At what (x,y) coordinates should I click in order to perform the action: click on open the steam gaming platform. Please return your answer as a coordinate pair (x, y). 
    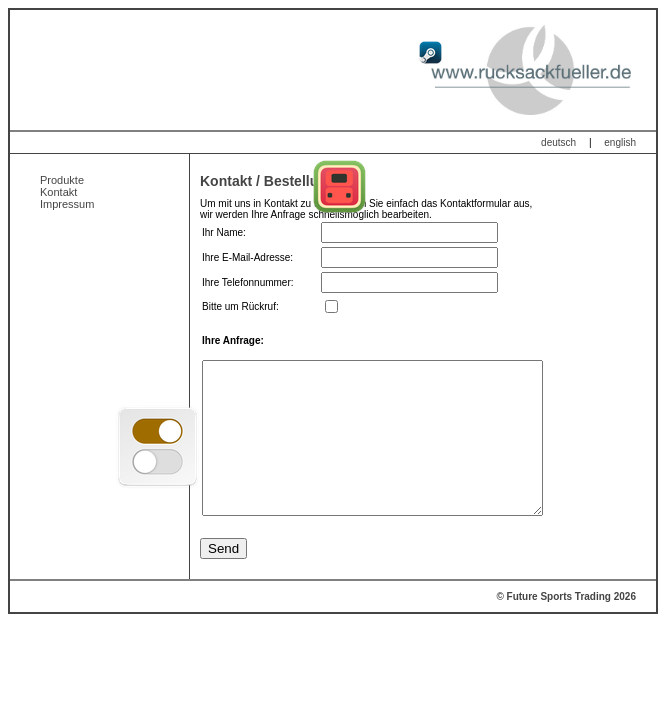
    Looking at the image, I should click on (430, 52).